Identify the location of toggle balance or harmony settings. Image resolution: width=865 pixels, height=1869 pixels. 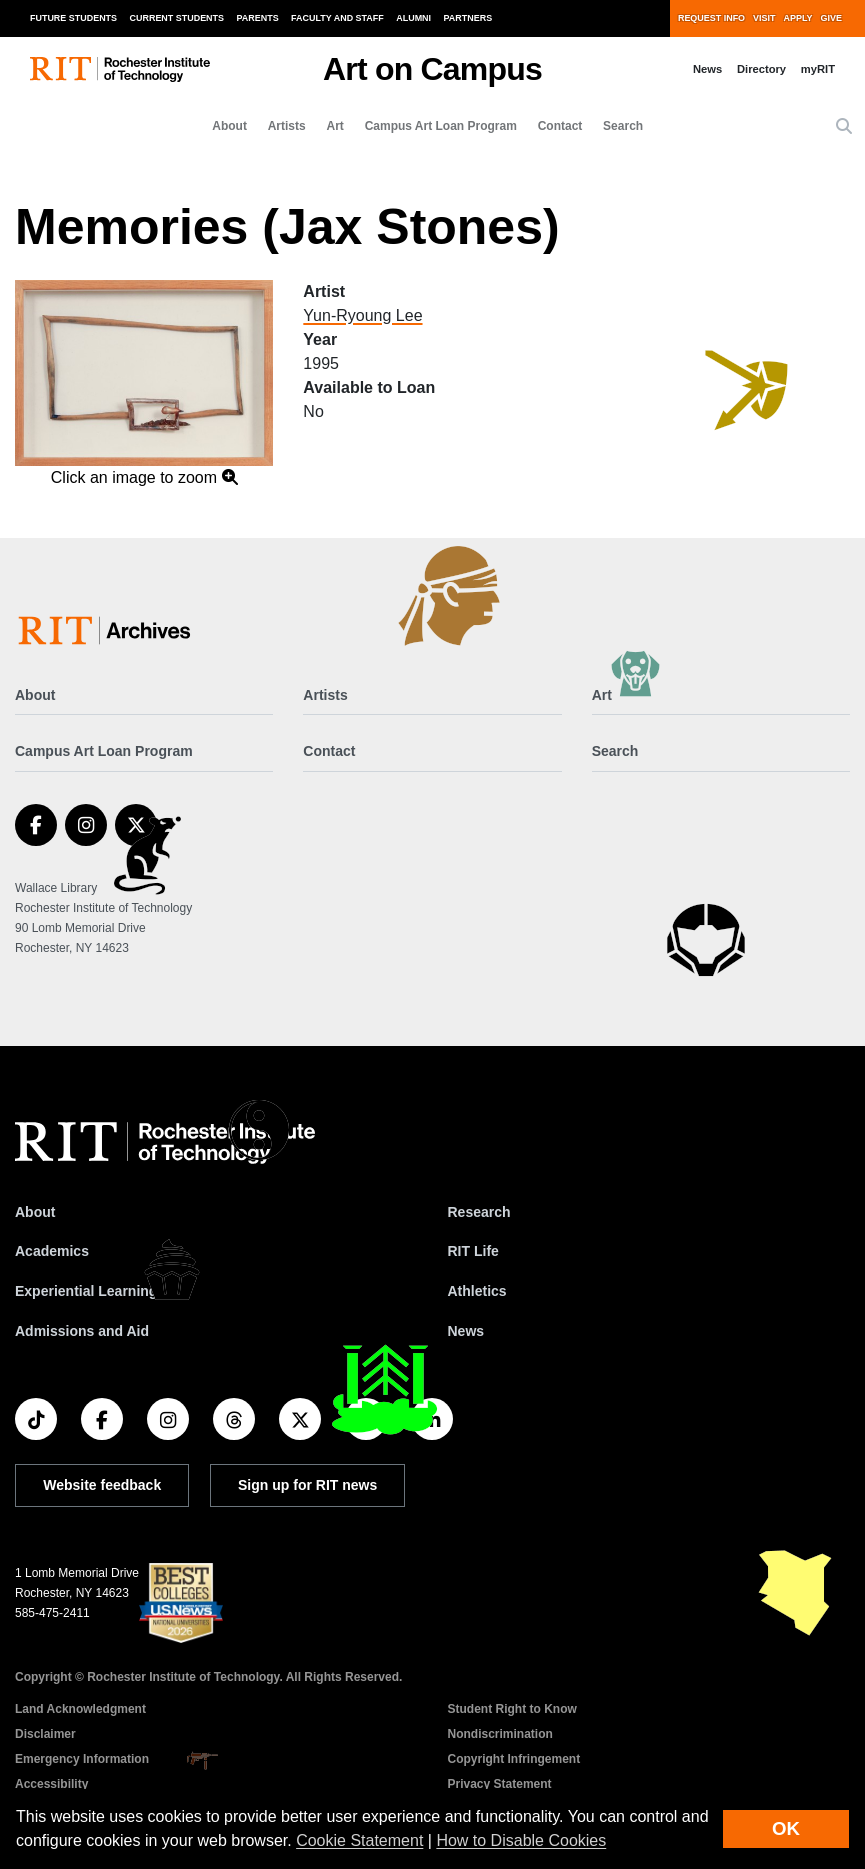
(259, 1130).